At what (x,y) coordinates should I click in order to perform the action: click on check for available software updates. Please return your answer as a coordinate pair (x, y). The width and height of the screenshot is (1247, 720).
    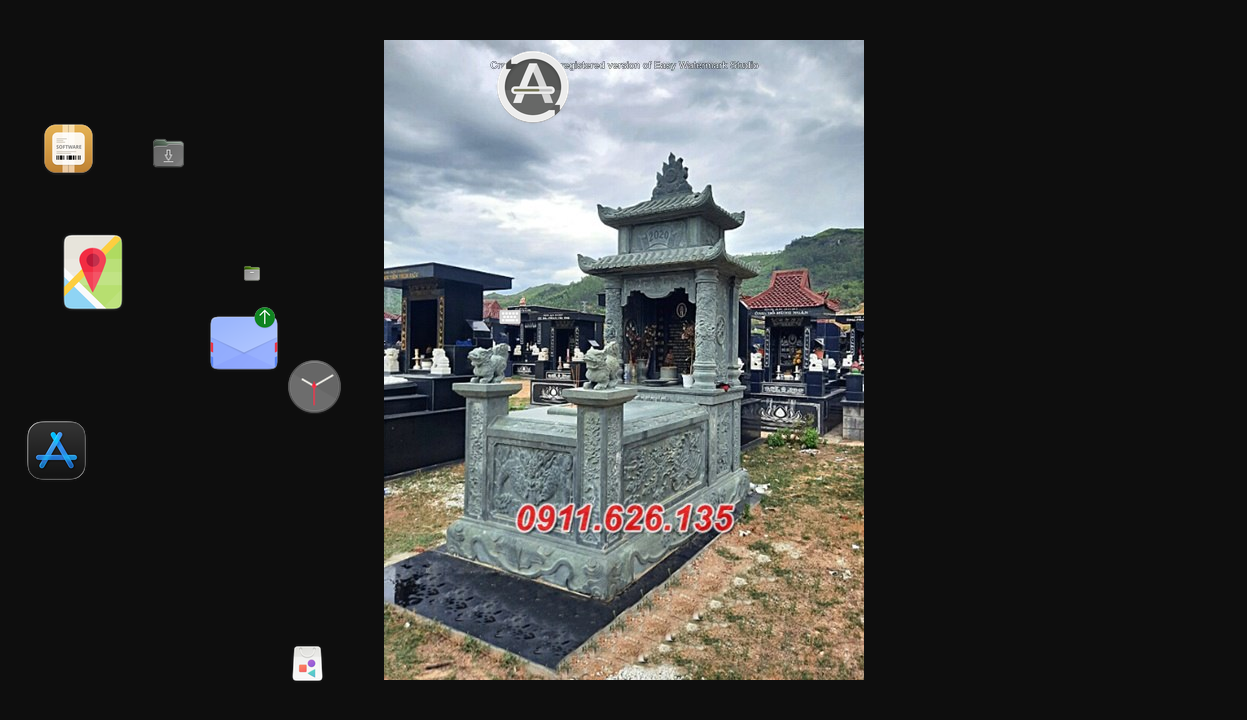
    Looking at the image, I should click on (533, 87).